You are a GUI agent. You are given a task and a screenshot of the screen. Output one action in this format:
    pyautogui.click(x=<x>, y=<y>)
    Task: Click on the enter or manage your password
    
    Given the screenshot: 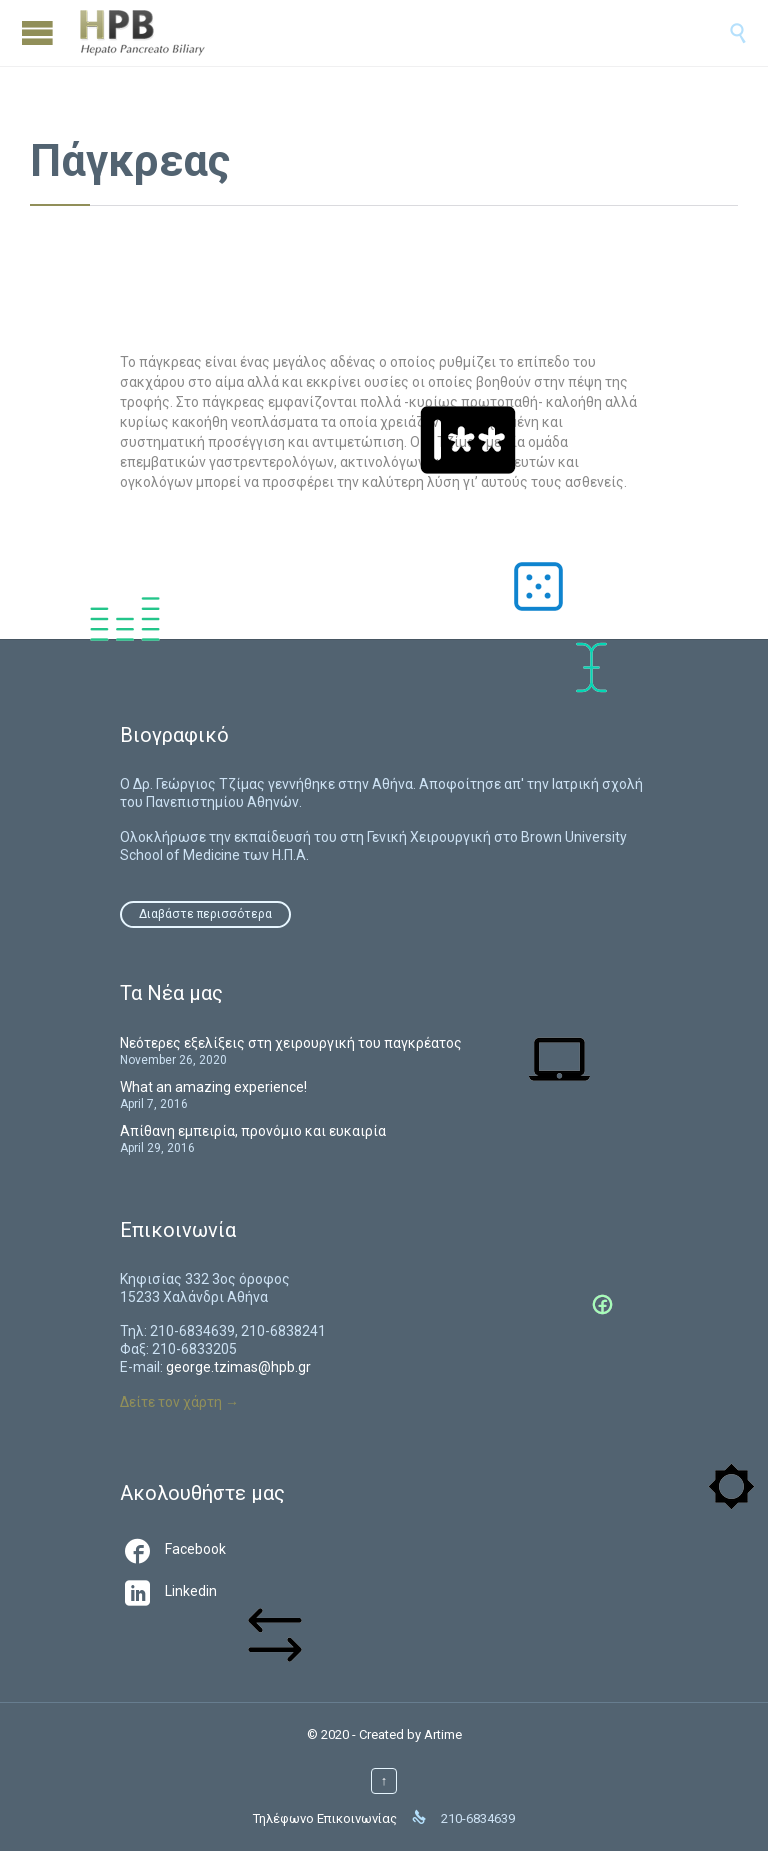 What is the action you would take?
    pyautogui.click(x=468, y=440)
    